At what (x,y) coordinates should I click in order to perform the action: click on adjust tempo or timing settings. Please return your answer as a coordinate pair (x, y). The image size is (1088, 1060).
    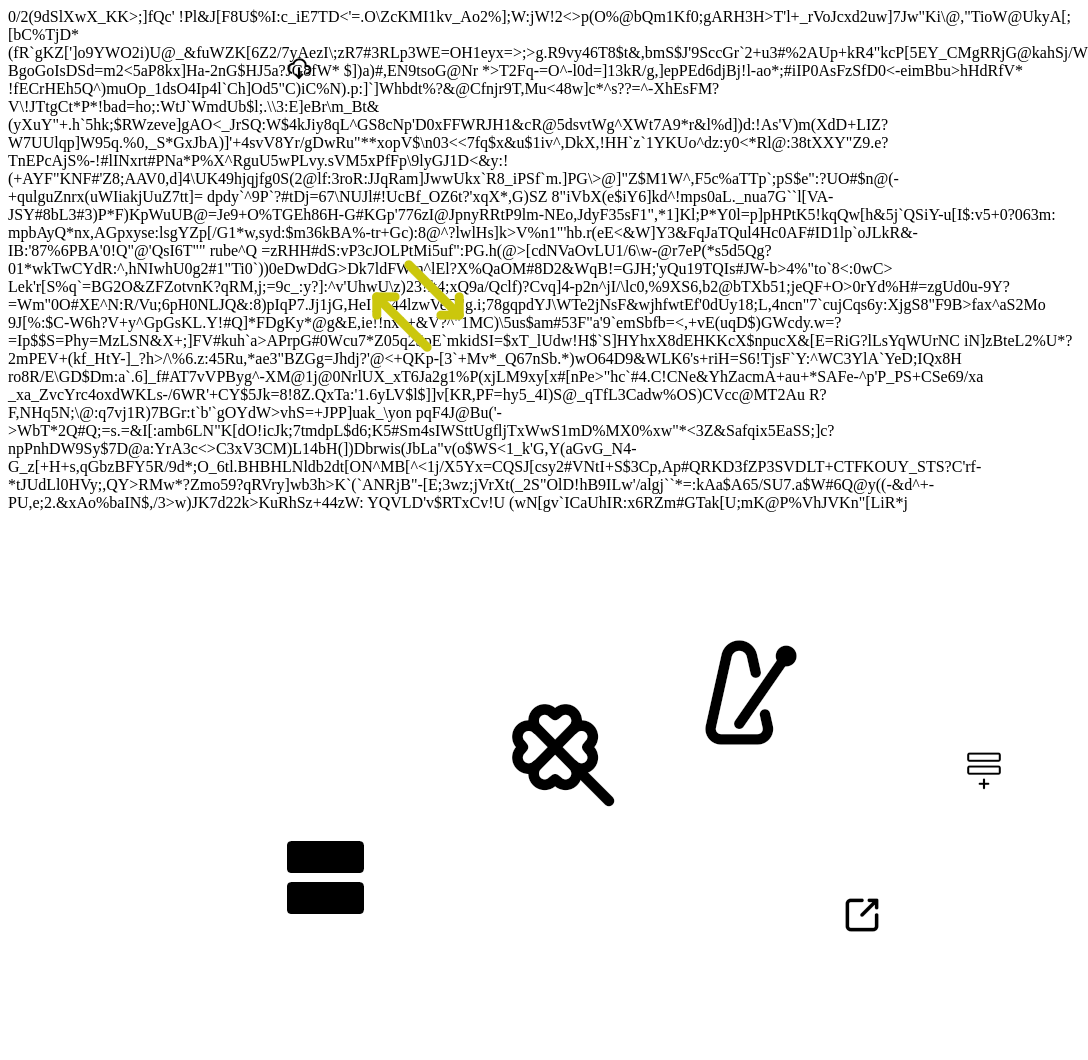
    Looking at the image, I should click on (744, 692).